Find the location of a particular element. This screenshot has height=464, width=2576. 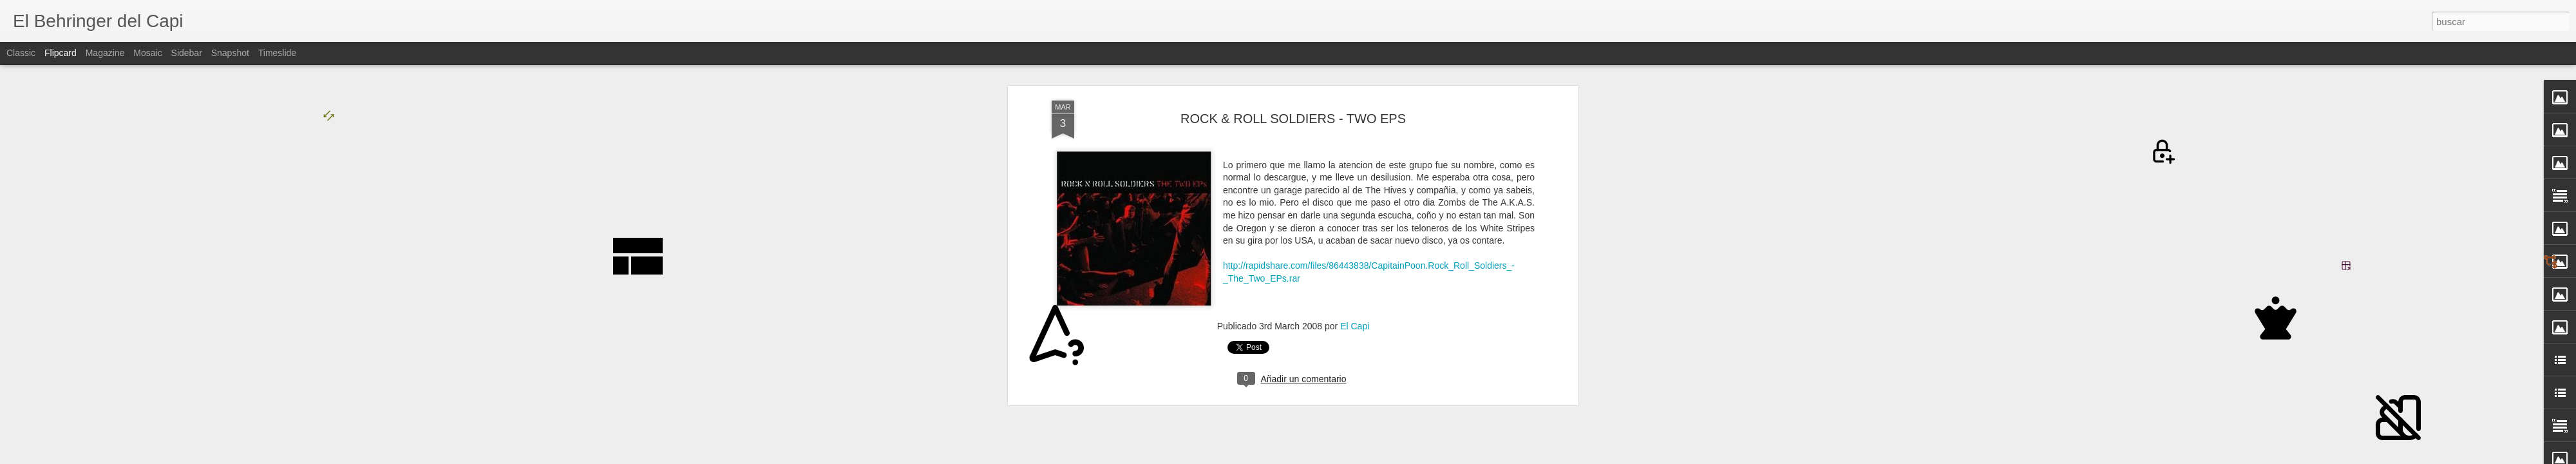

expand or resize diagonally is located at coordinates (328, 115).